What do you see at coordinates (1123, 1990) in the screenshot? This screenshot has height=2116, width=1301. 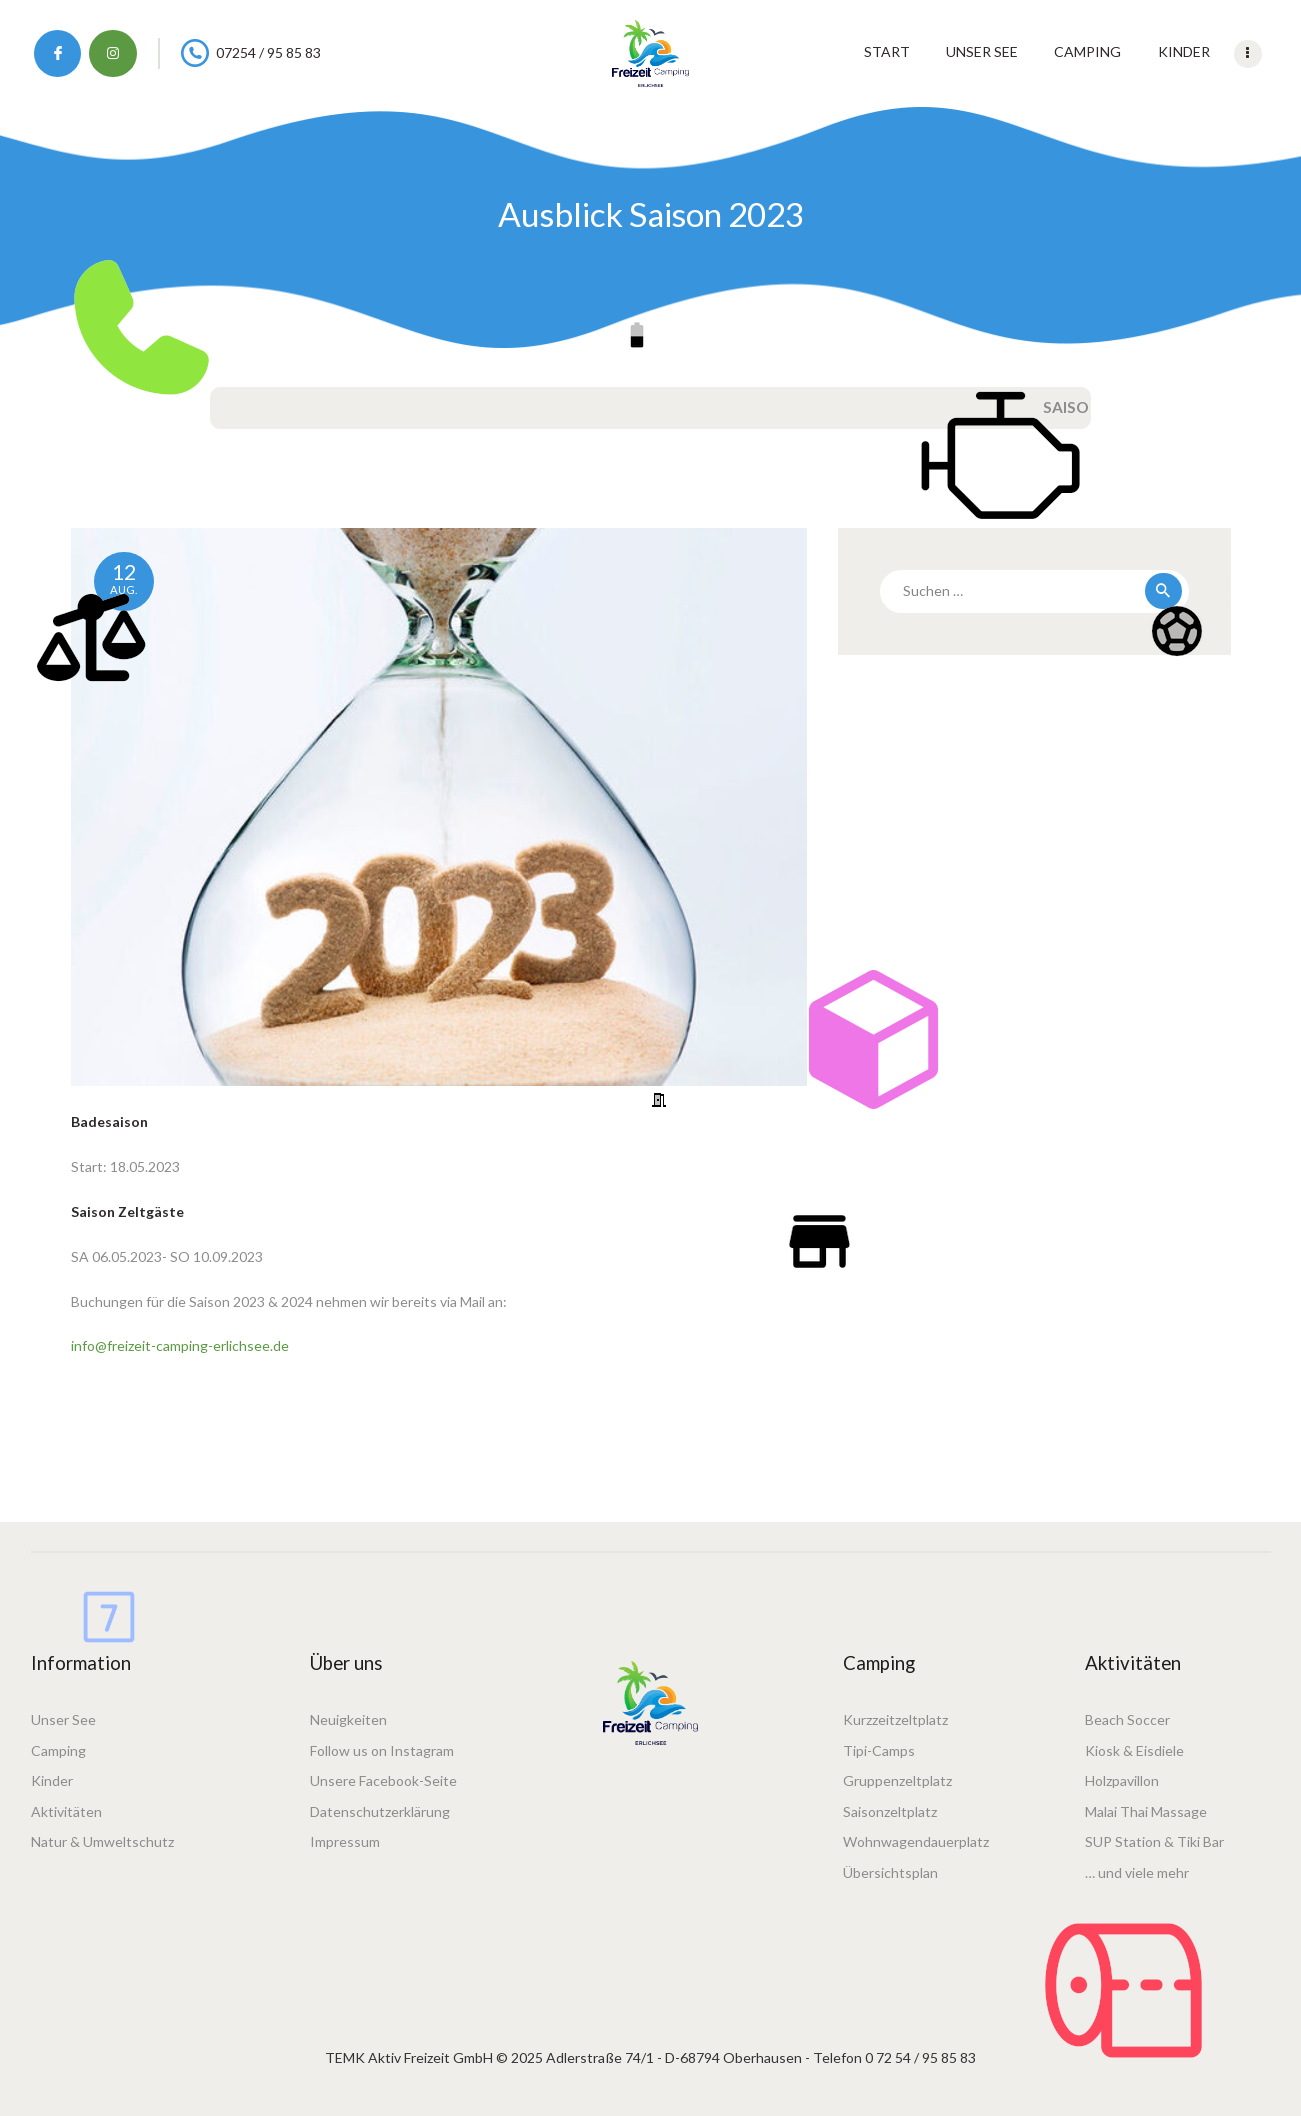 I see `indicates restroom or bathroom location` at bounding box center [1123, 1990].